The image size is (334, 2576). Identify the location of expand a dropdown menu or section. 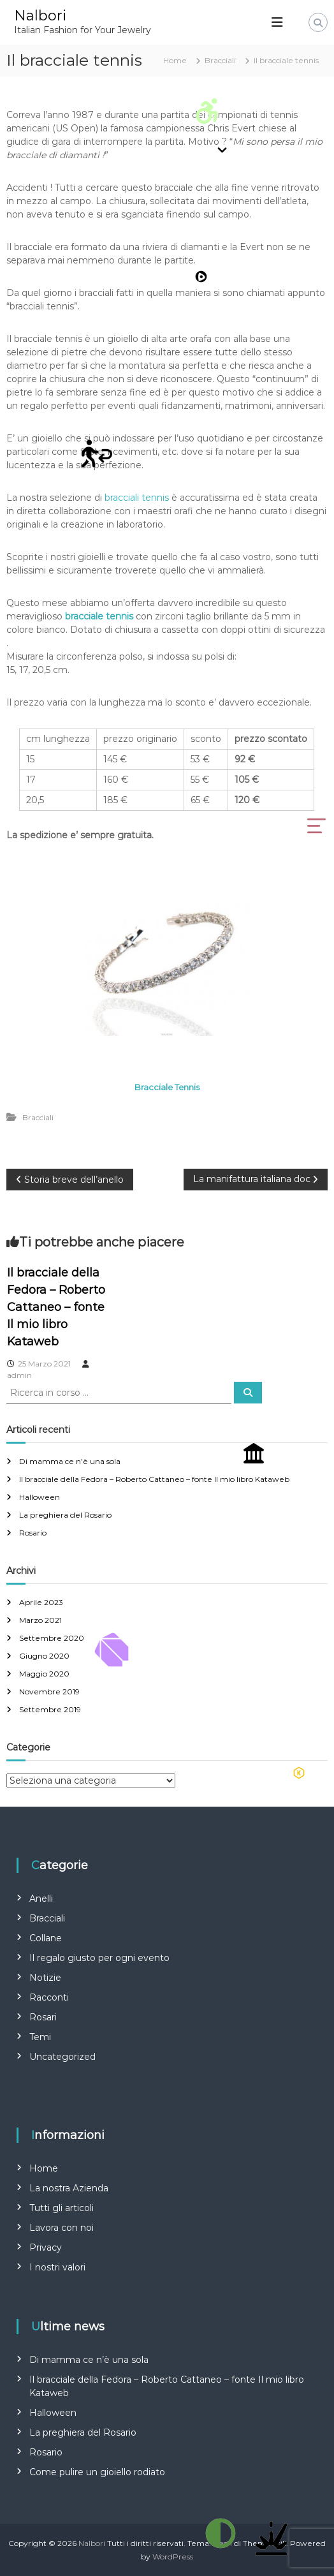
(222, 149).